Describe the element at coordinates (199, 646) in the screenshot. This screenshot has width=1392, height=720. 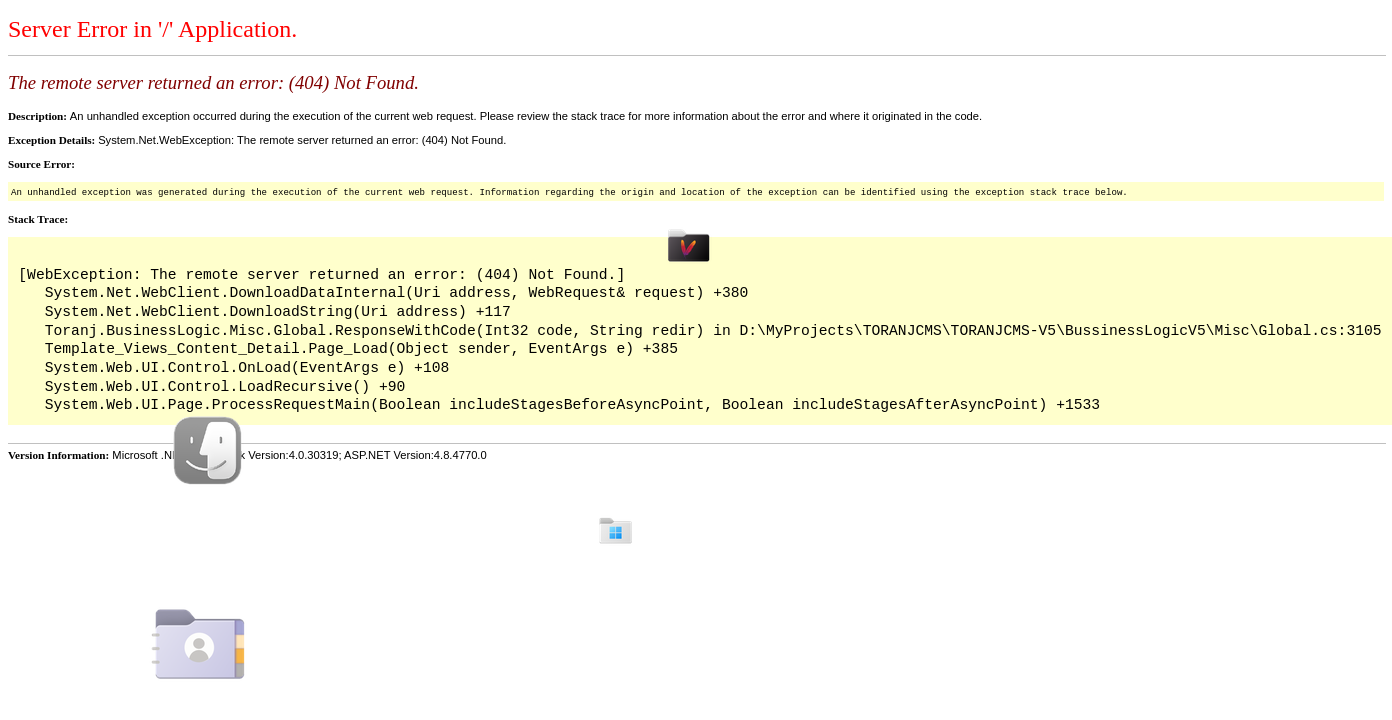
I see `open microsoft contacts folder` at that location.